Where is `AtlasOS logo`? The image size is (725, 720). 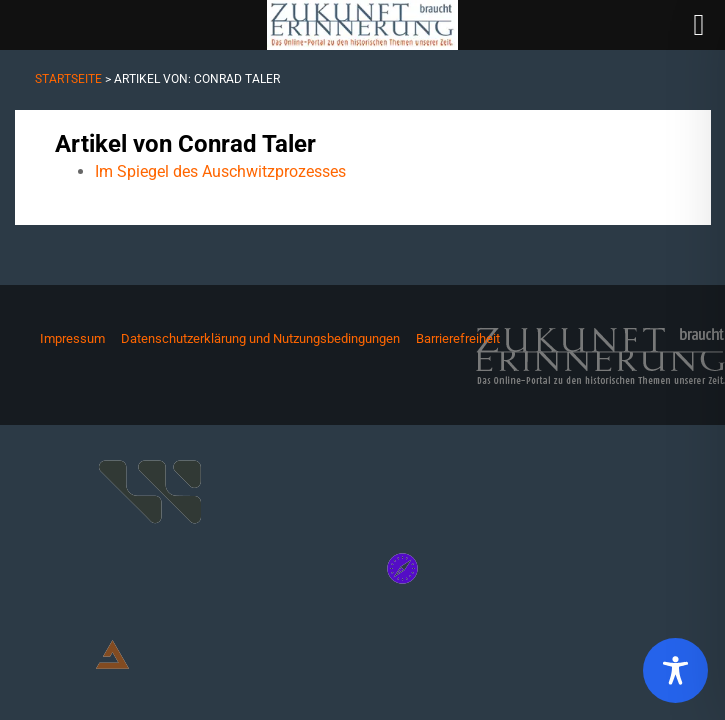
AtlasOS logo is located at coordinates (112, 654).